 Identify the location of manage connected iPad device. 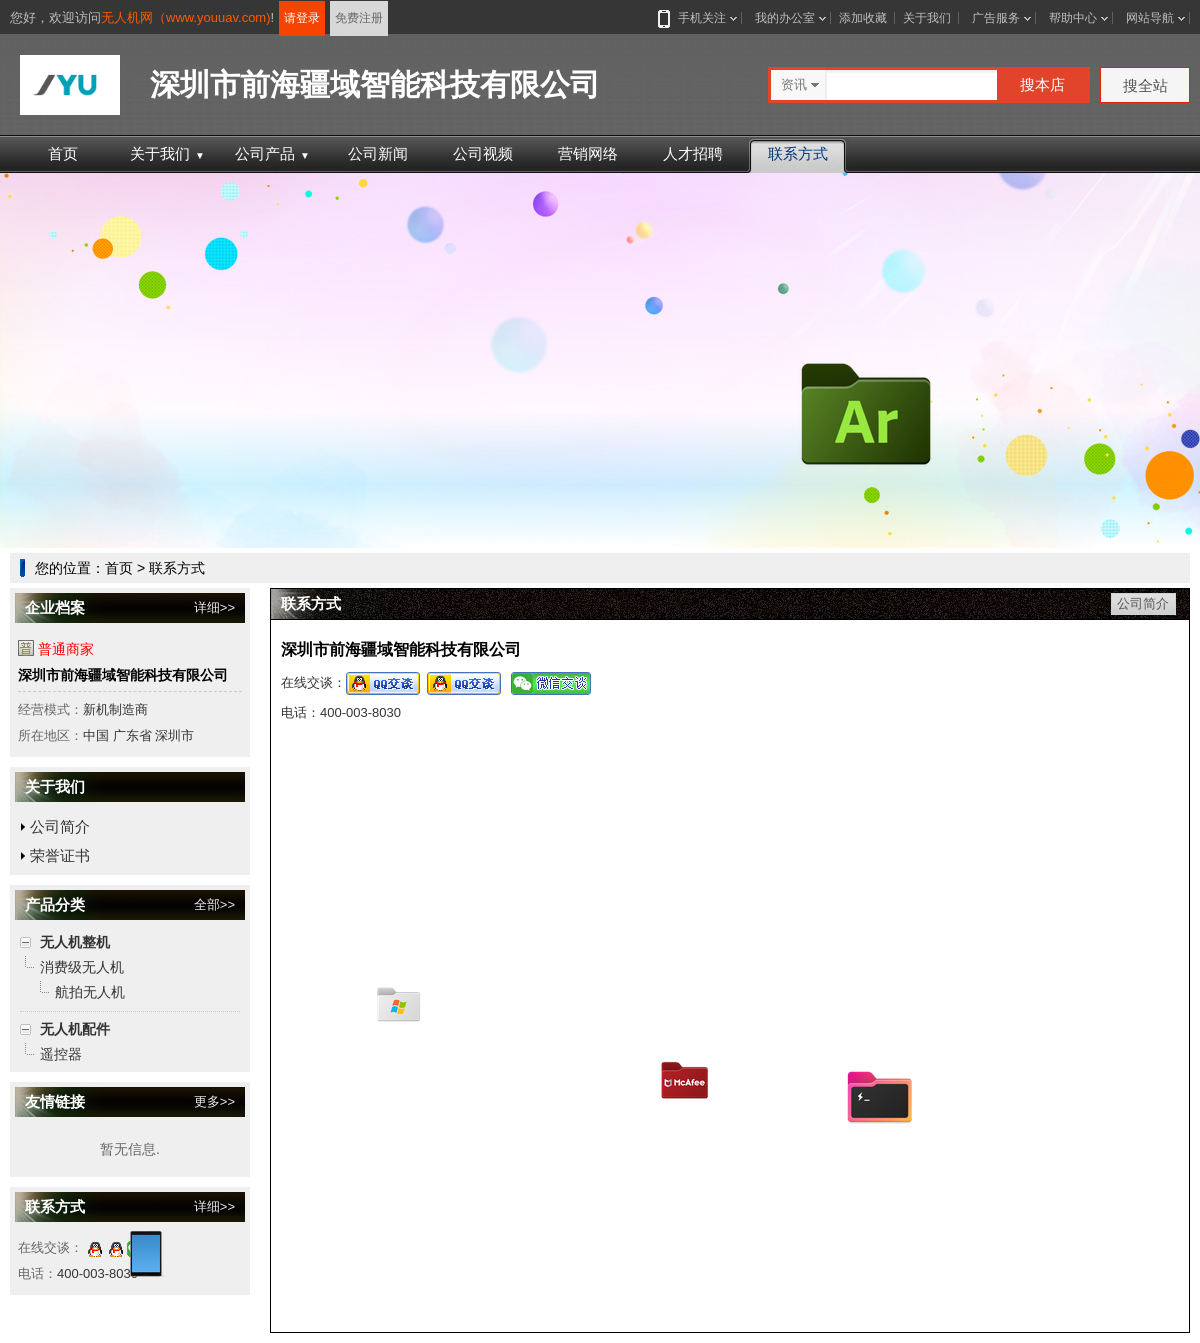
(146, 1254).